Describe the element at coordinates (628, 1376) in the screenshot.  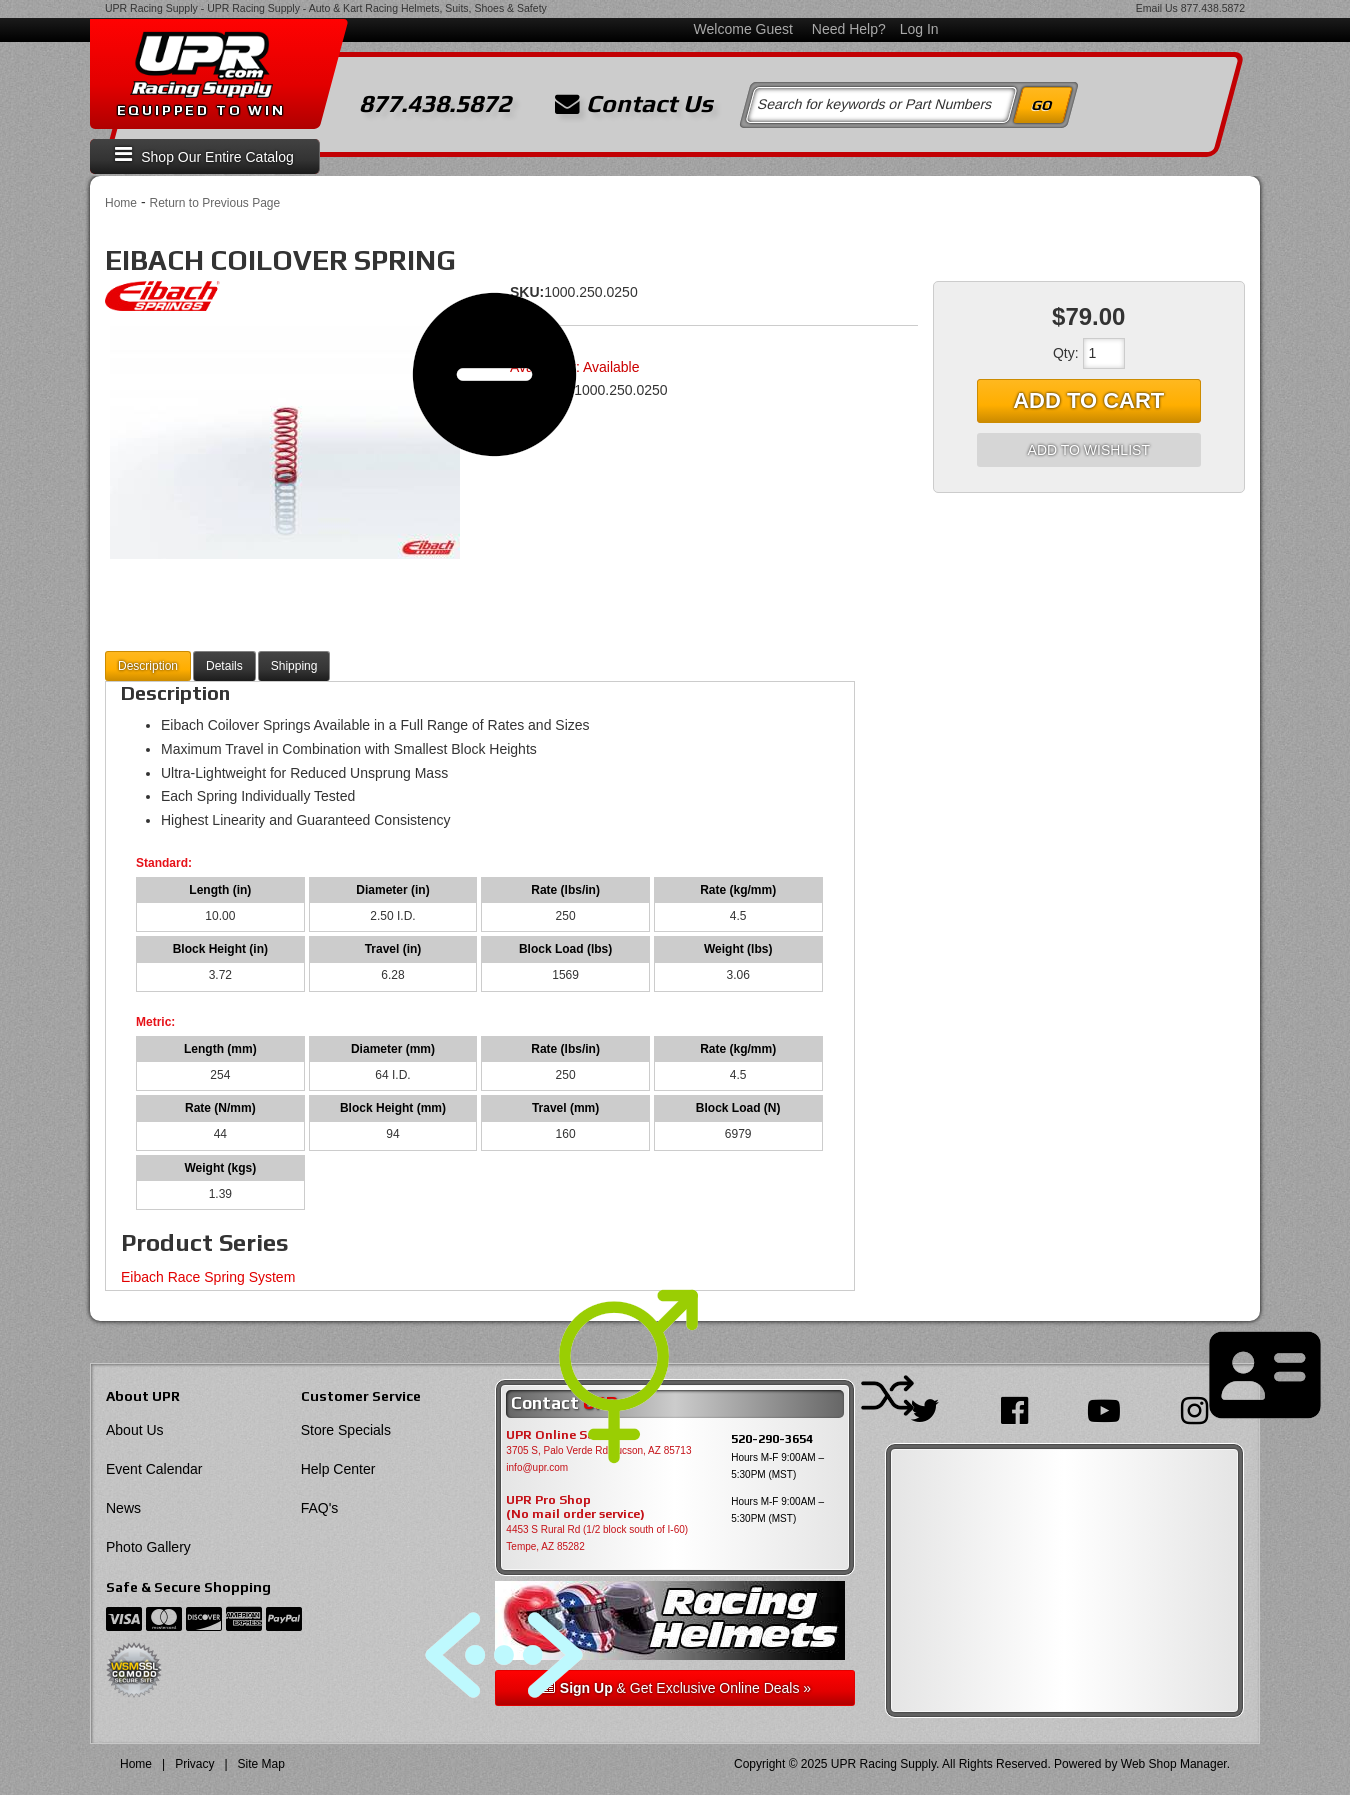
I see `select gender or sex options` at that location.